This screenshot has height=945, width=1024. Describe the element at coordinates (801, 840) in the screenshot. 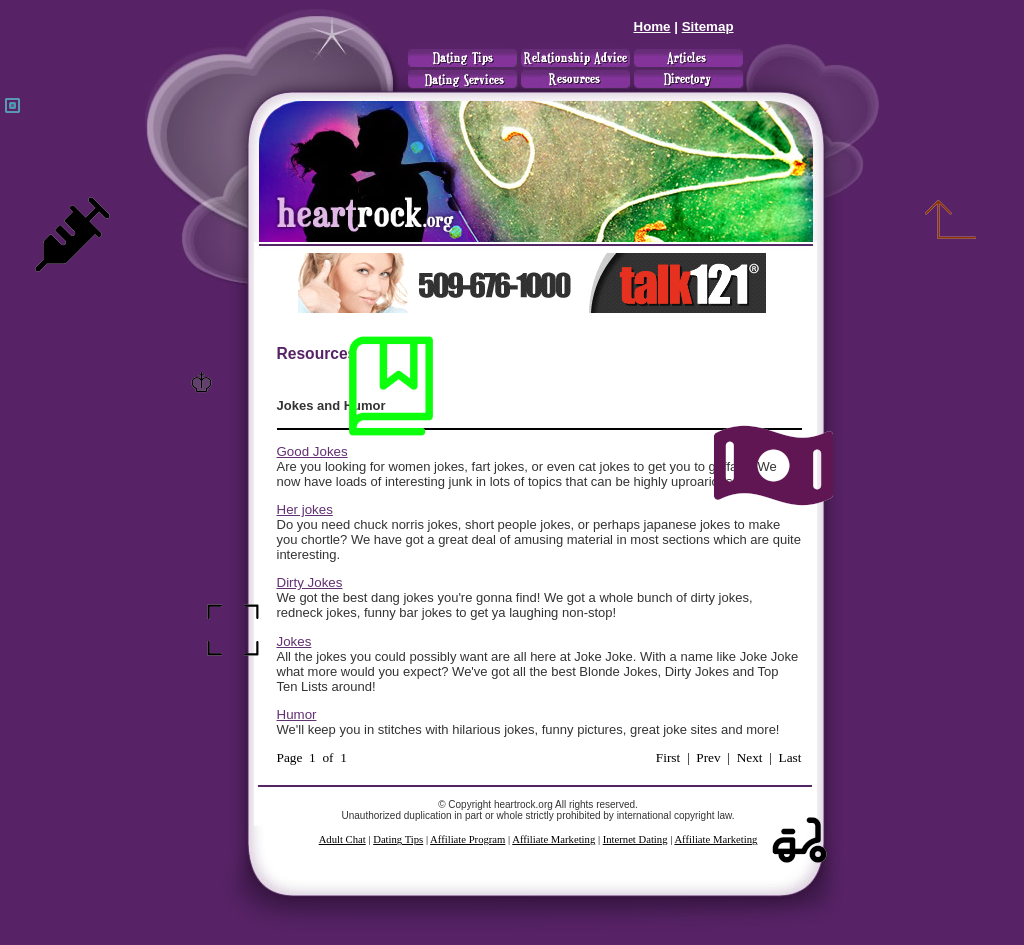

I see `select moped or scooter delivery` at that location.